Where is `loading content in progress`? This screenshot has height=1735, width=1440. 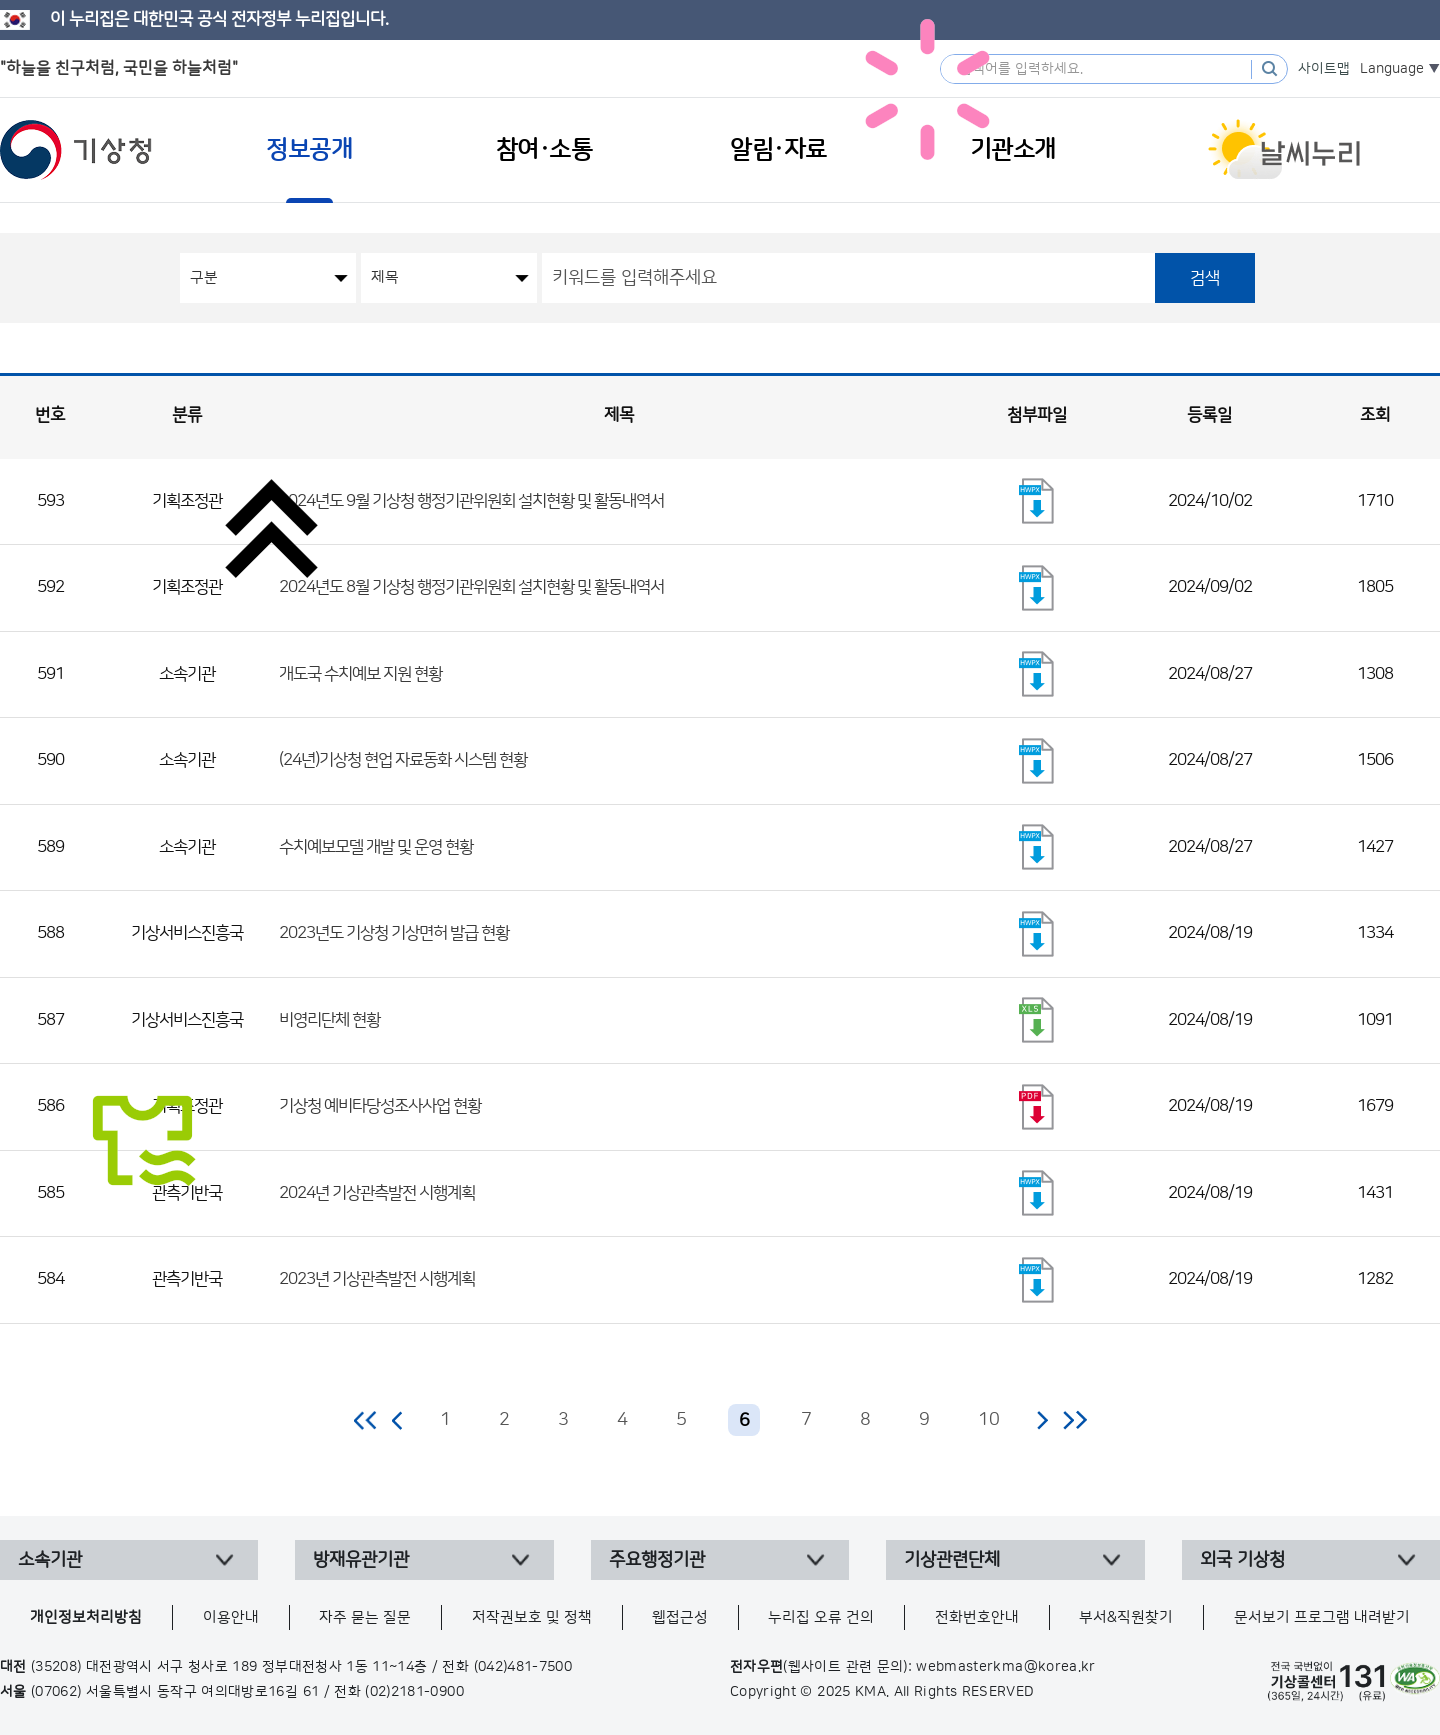
loading content in progress is located at coordinates (927, 89).